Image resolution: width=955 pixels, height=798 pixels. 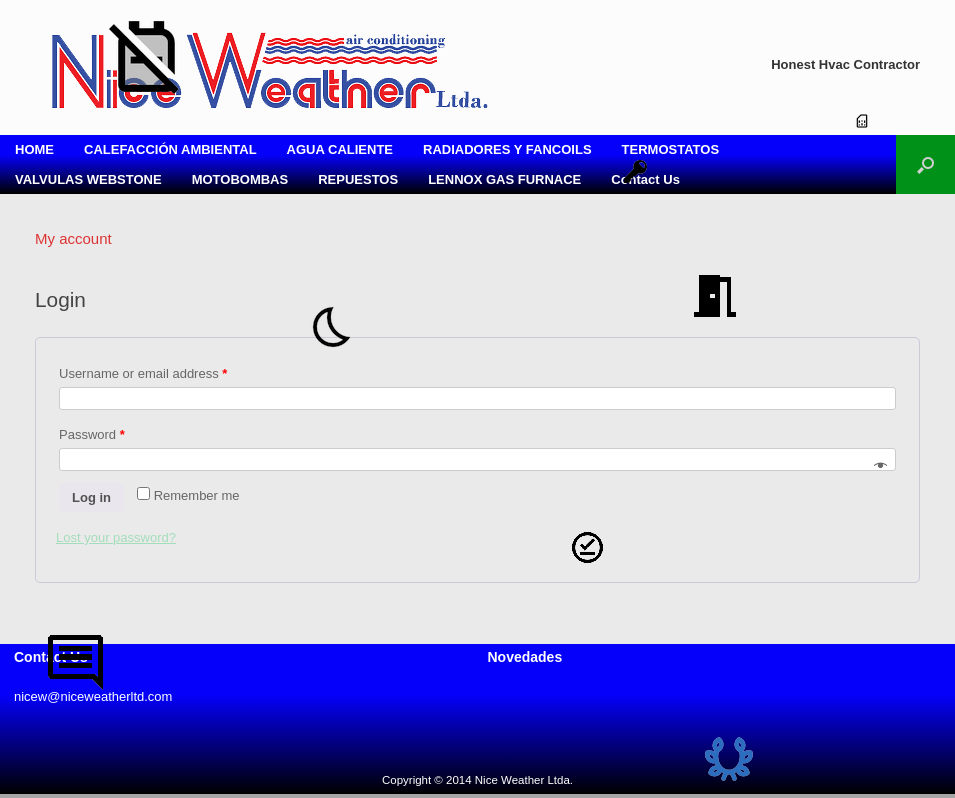 What do you see at coordinates (862, 121) in the screenshot?
I see `manage sim card settings` at bounding box center [862, 121].